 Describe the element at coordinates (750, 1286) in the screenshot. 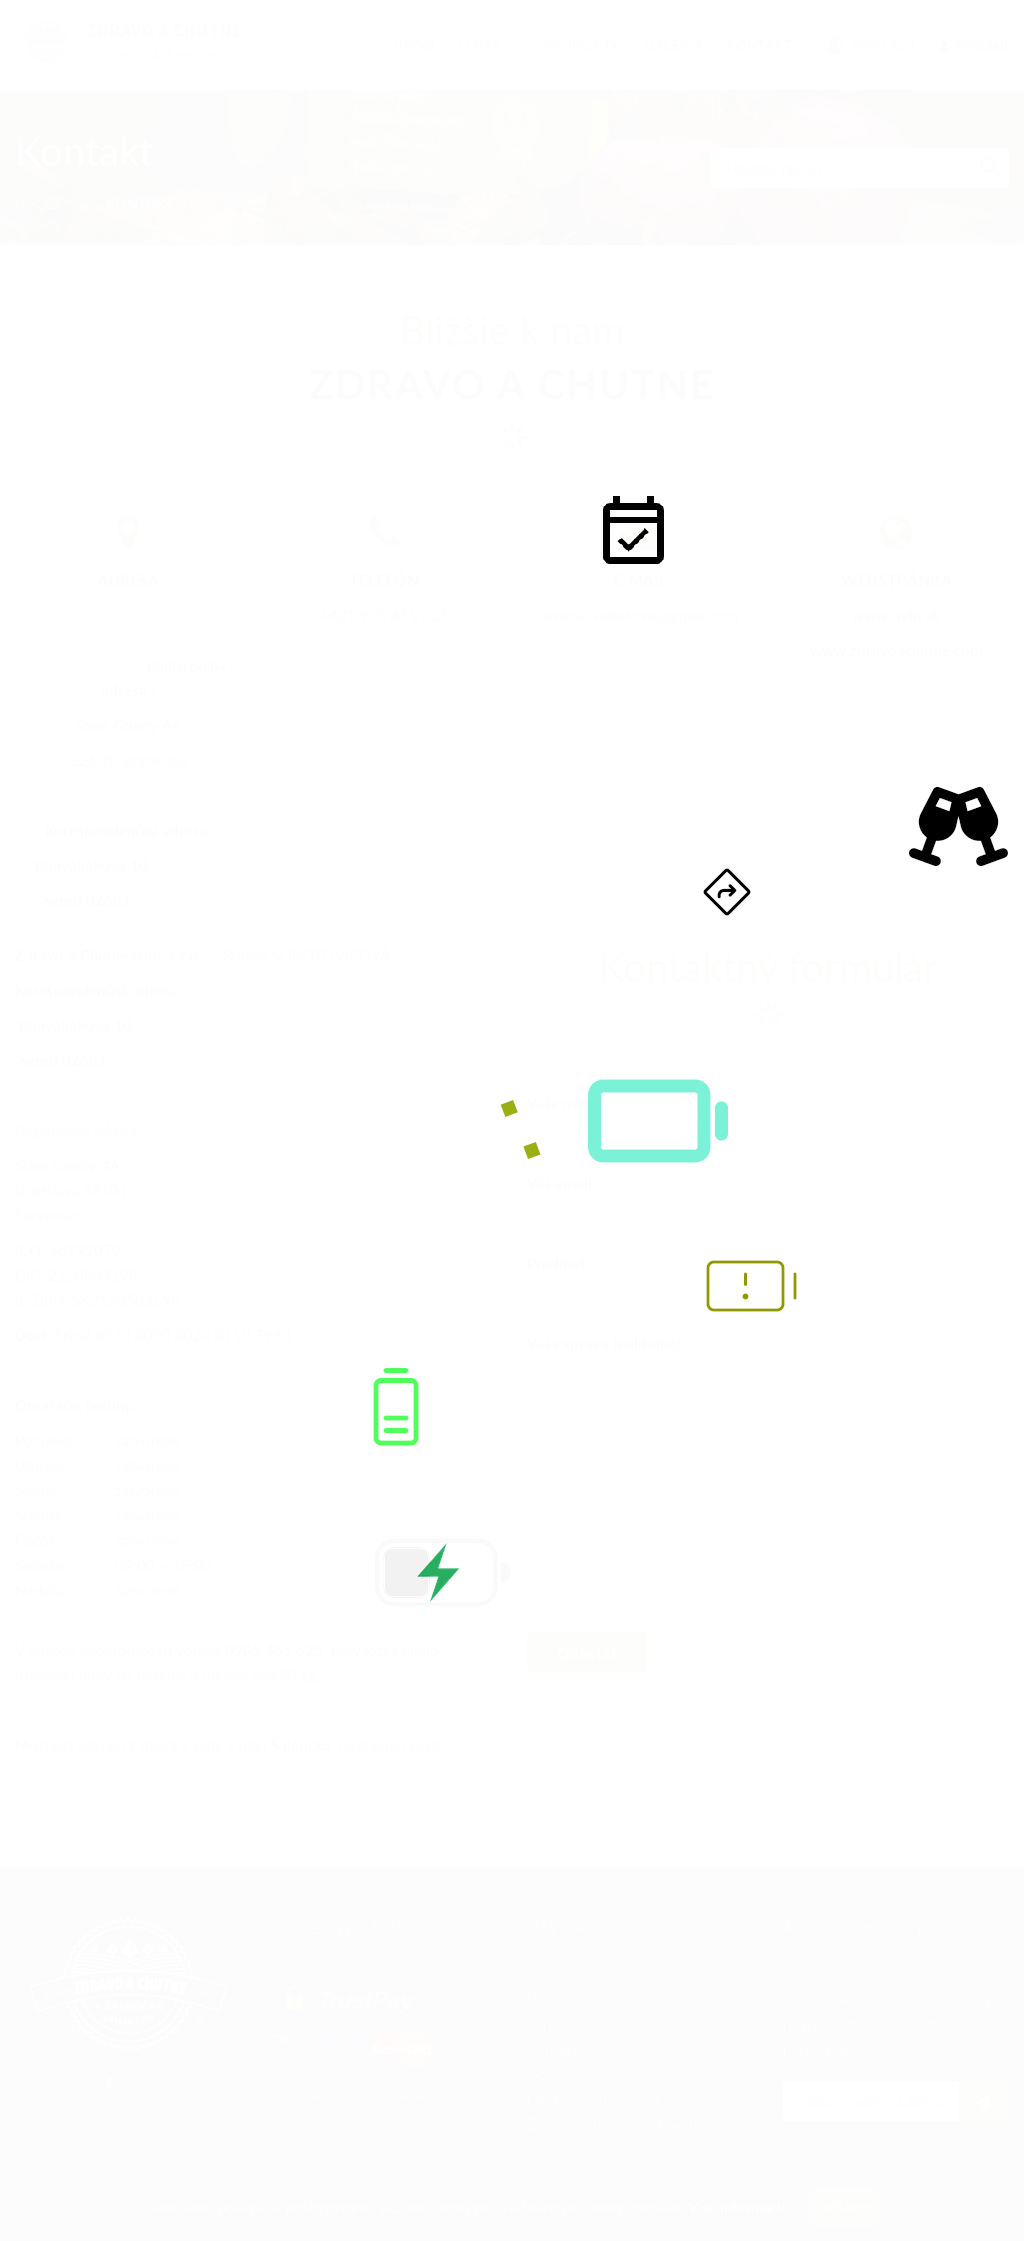

I see `indicates low battery warning` at that location.